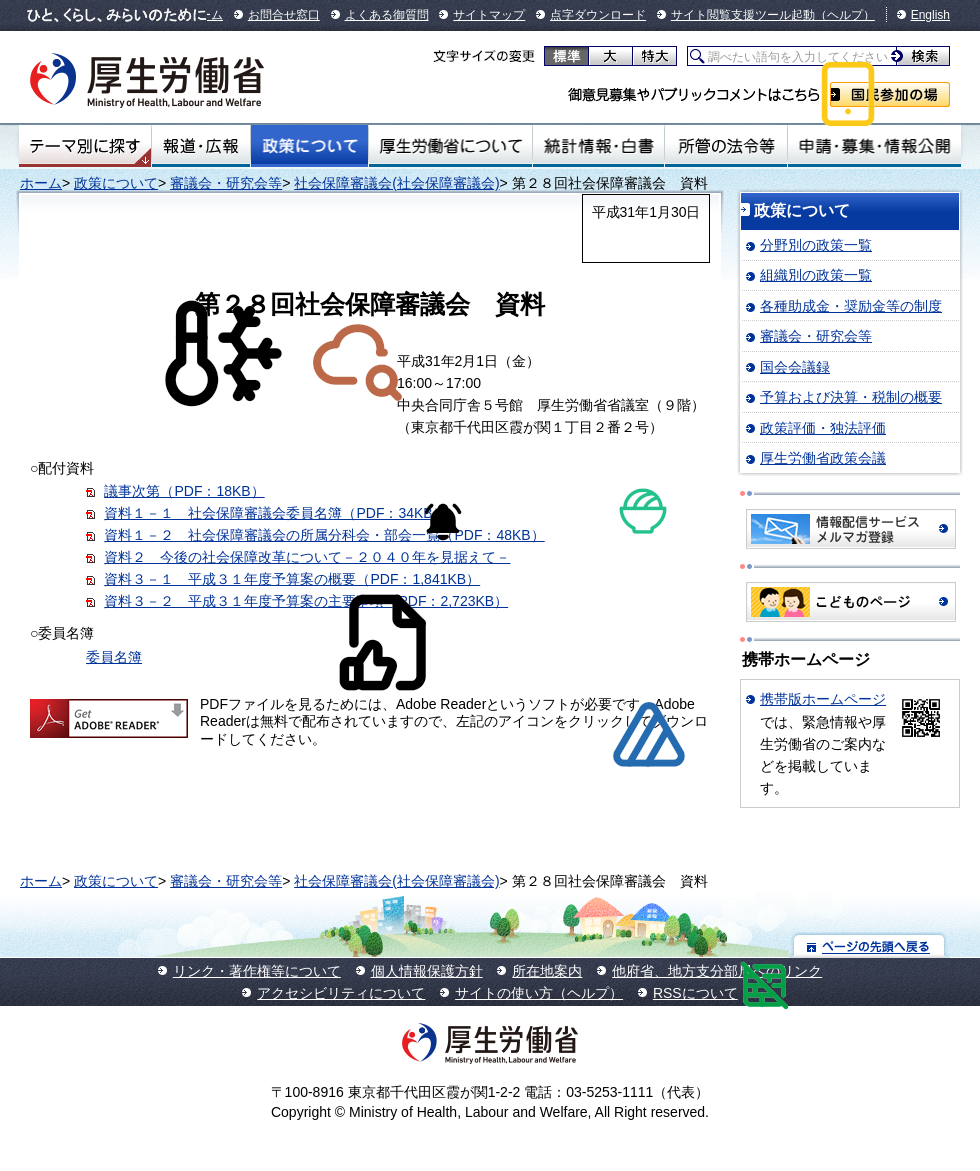 The image size is (980, 1171). What do you see at coordinates (848, 94) in the screenshot?
I see `switch to tablet view` at bounding box center [848, 94].